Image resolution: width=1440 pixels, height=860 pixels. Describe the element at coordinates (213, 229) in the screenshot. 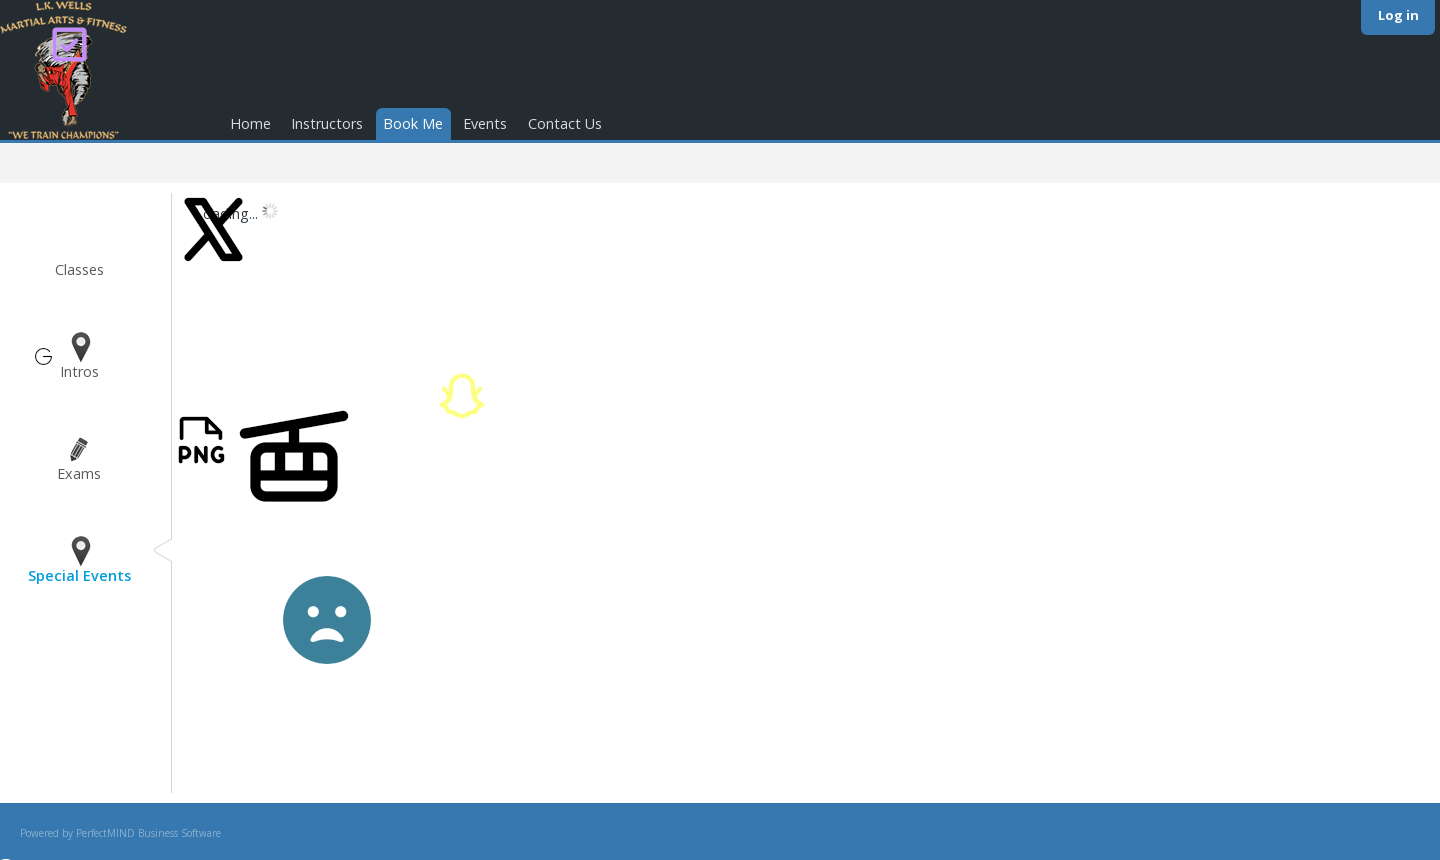

I see `share to X (formerly Twitter)` at that location.